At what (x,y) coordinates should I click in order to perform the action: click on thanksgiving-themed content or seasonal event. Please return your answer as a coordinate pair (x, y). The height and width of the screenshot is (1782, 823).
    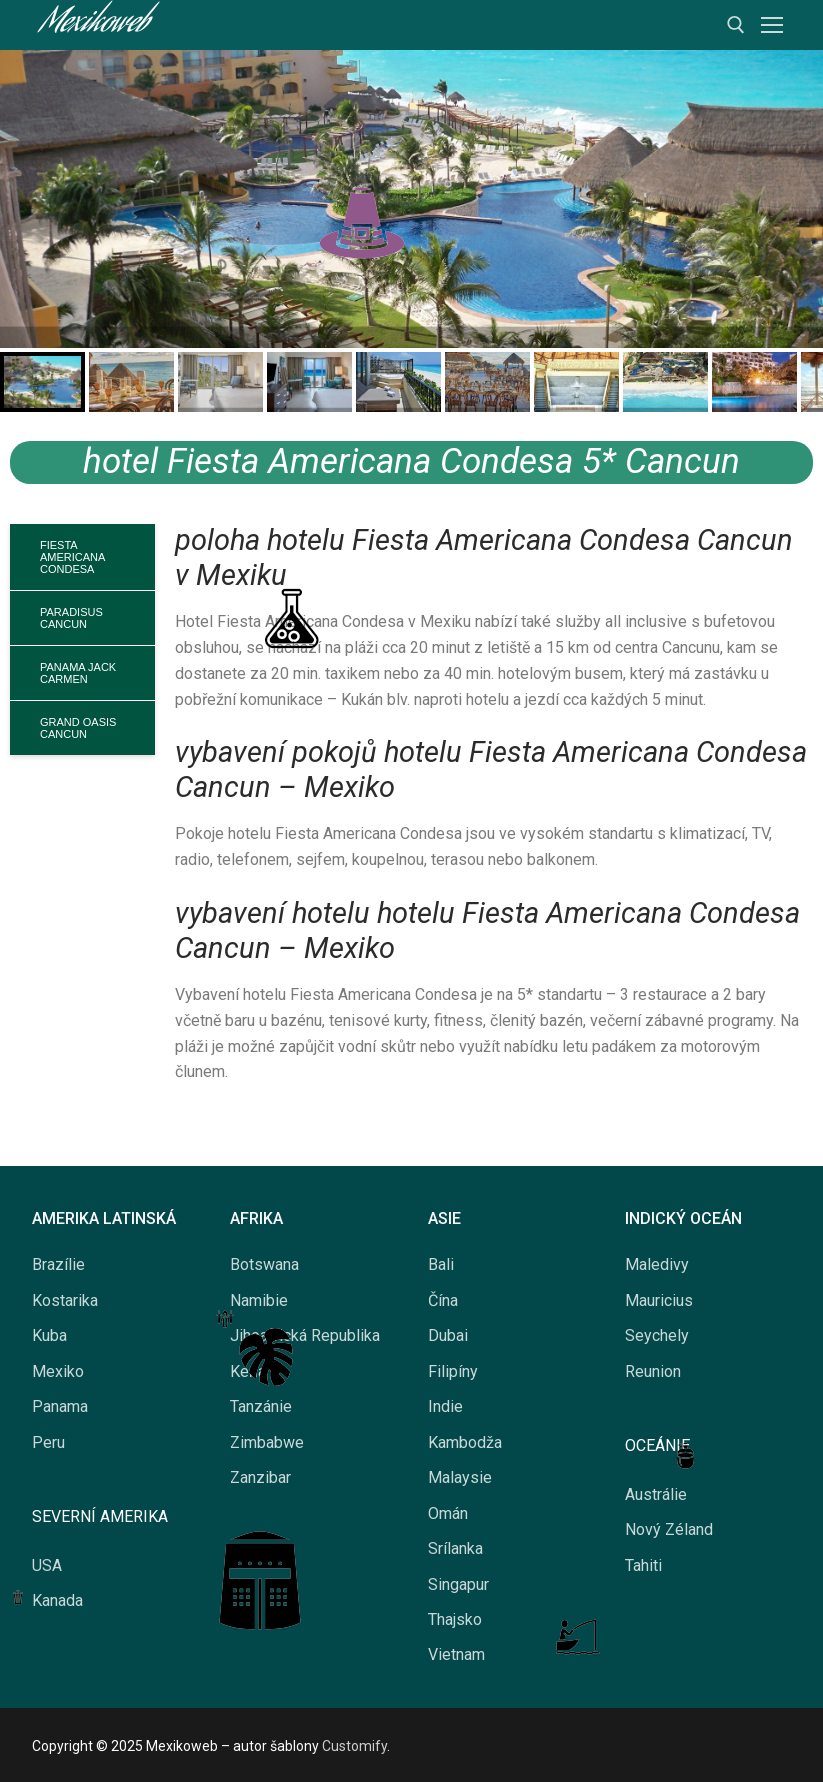
    Looking at the image, I should click on (362, 223).